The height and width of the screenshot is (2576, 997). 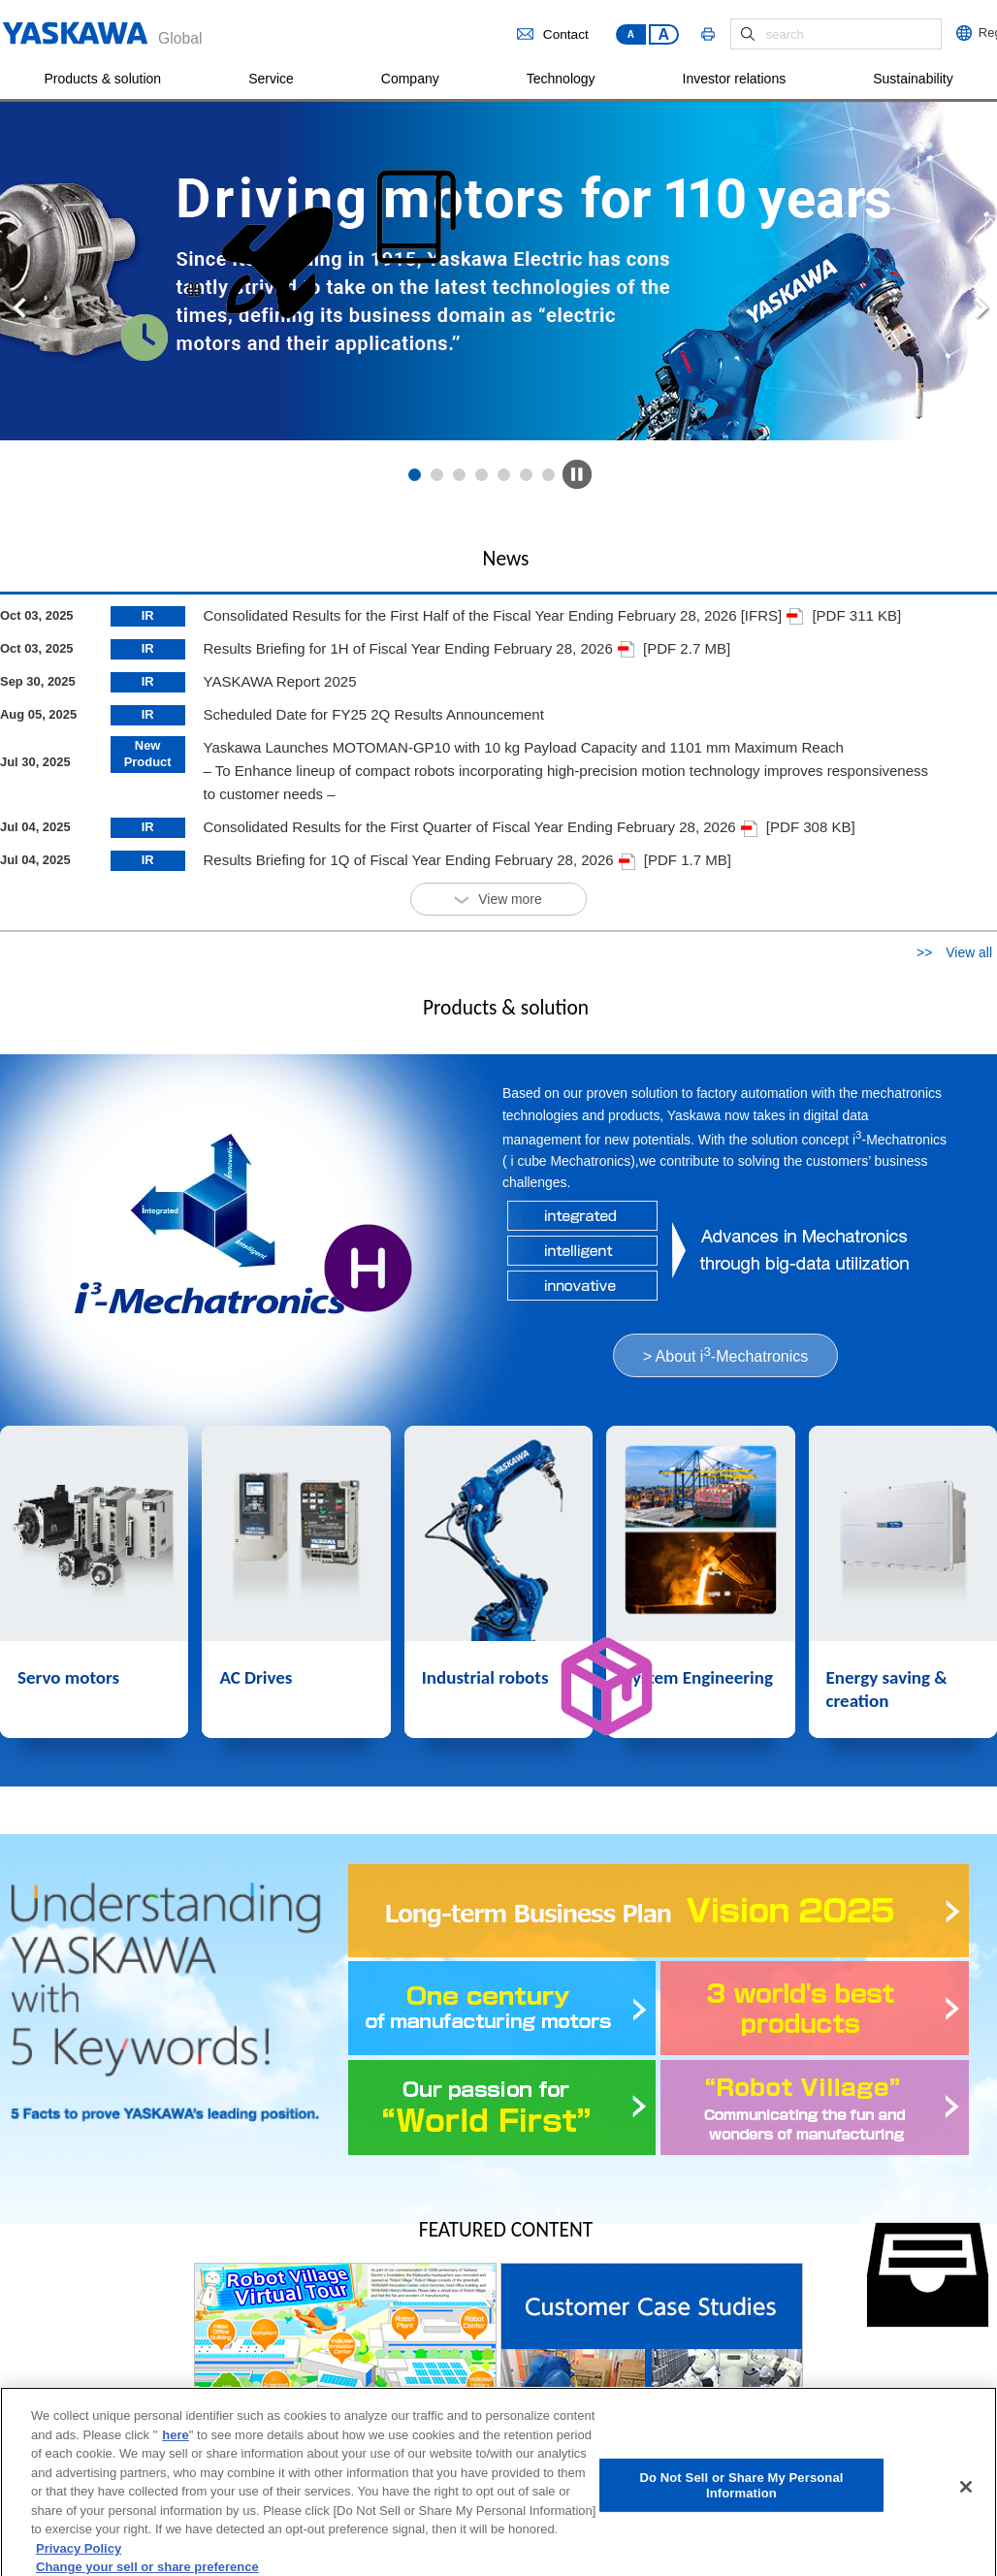 I want to click on view order shipment details, so click(x=606, y=1686).